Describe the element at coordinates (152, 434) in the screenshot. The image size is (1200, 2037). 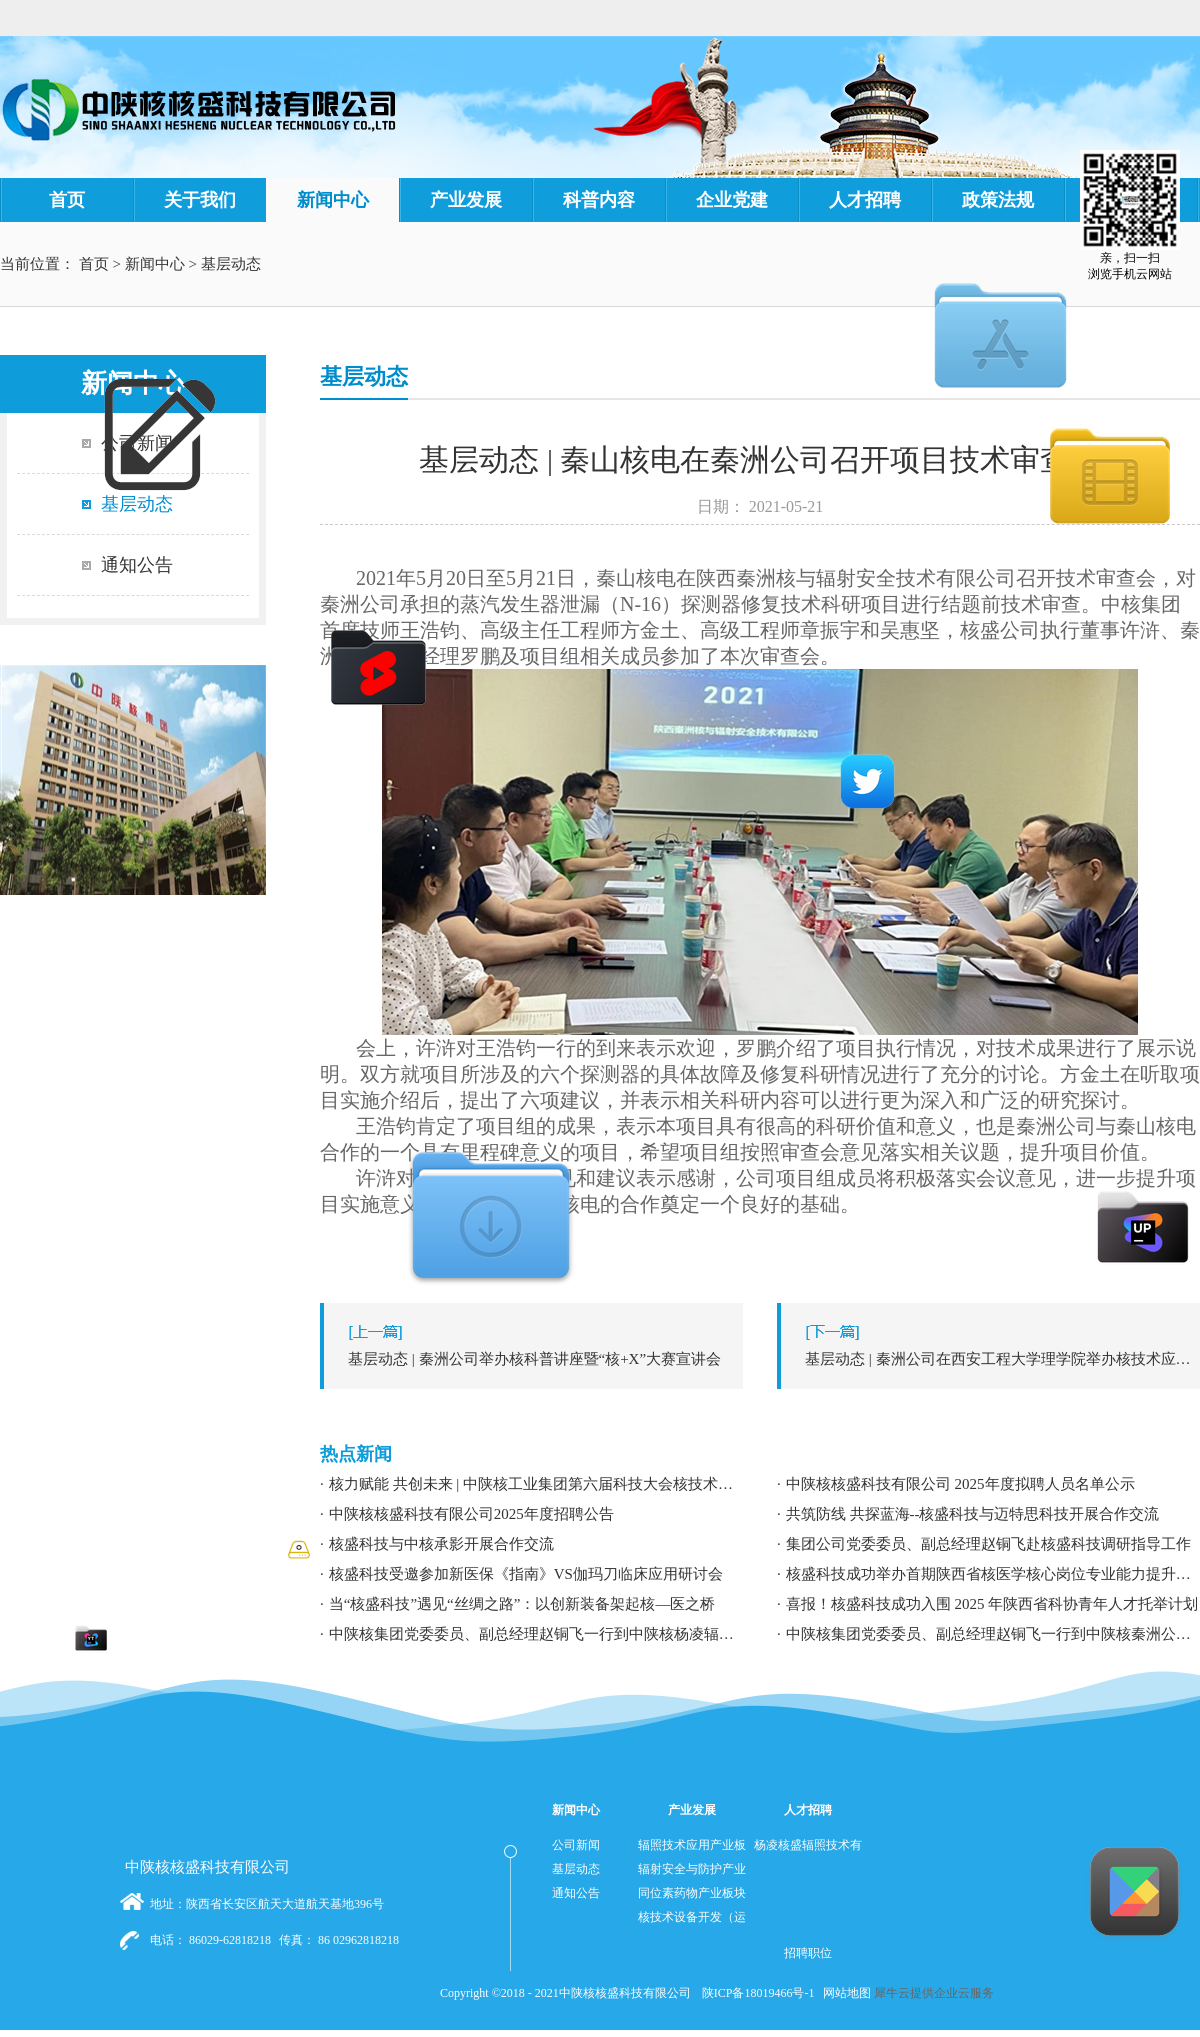
I see `open text editor application` at that location.